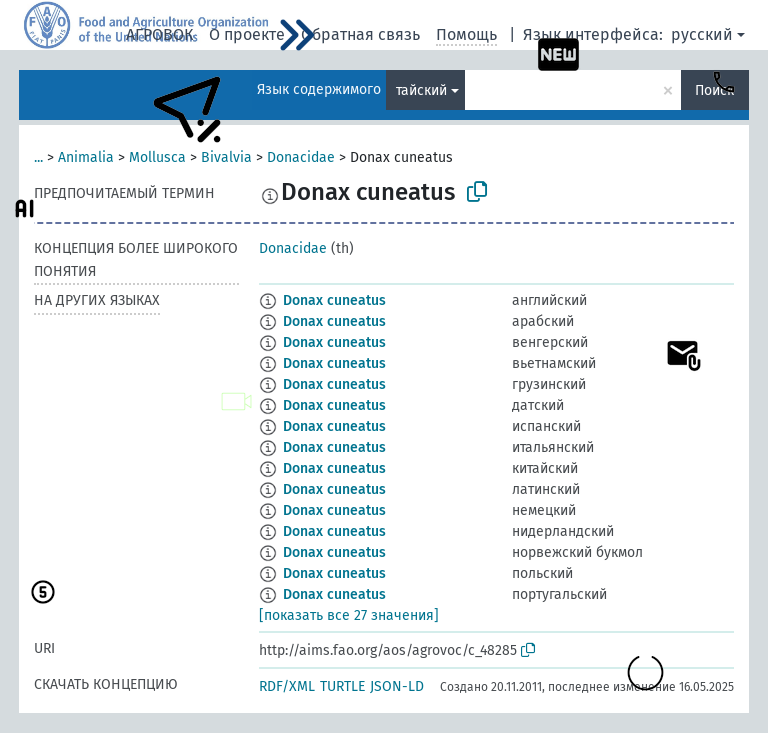  I want to click on access AI-powered features, so click(24, 208).